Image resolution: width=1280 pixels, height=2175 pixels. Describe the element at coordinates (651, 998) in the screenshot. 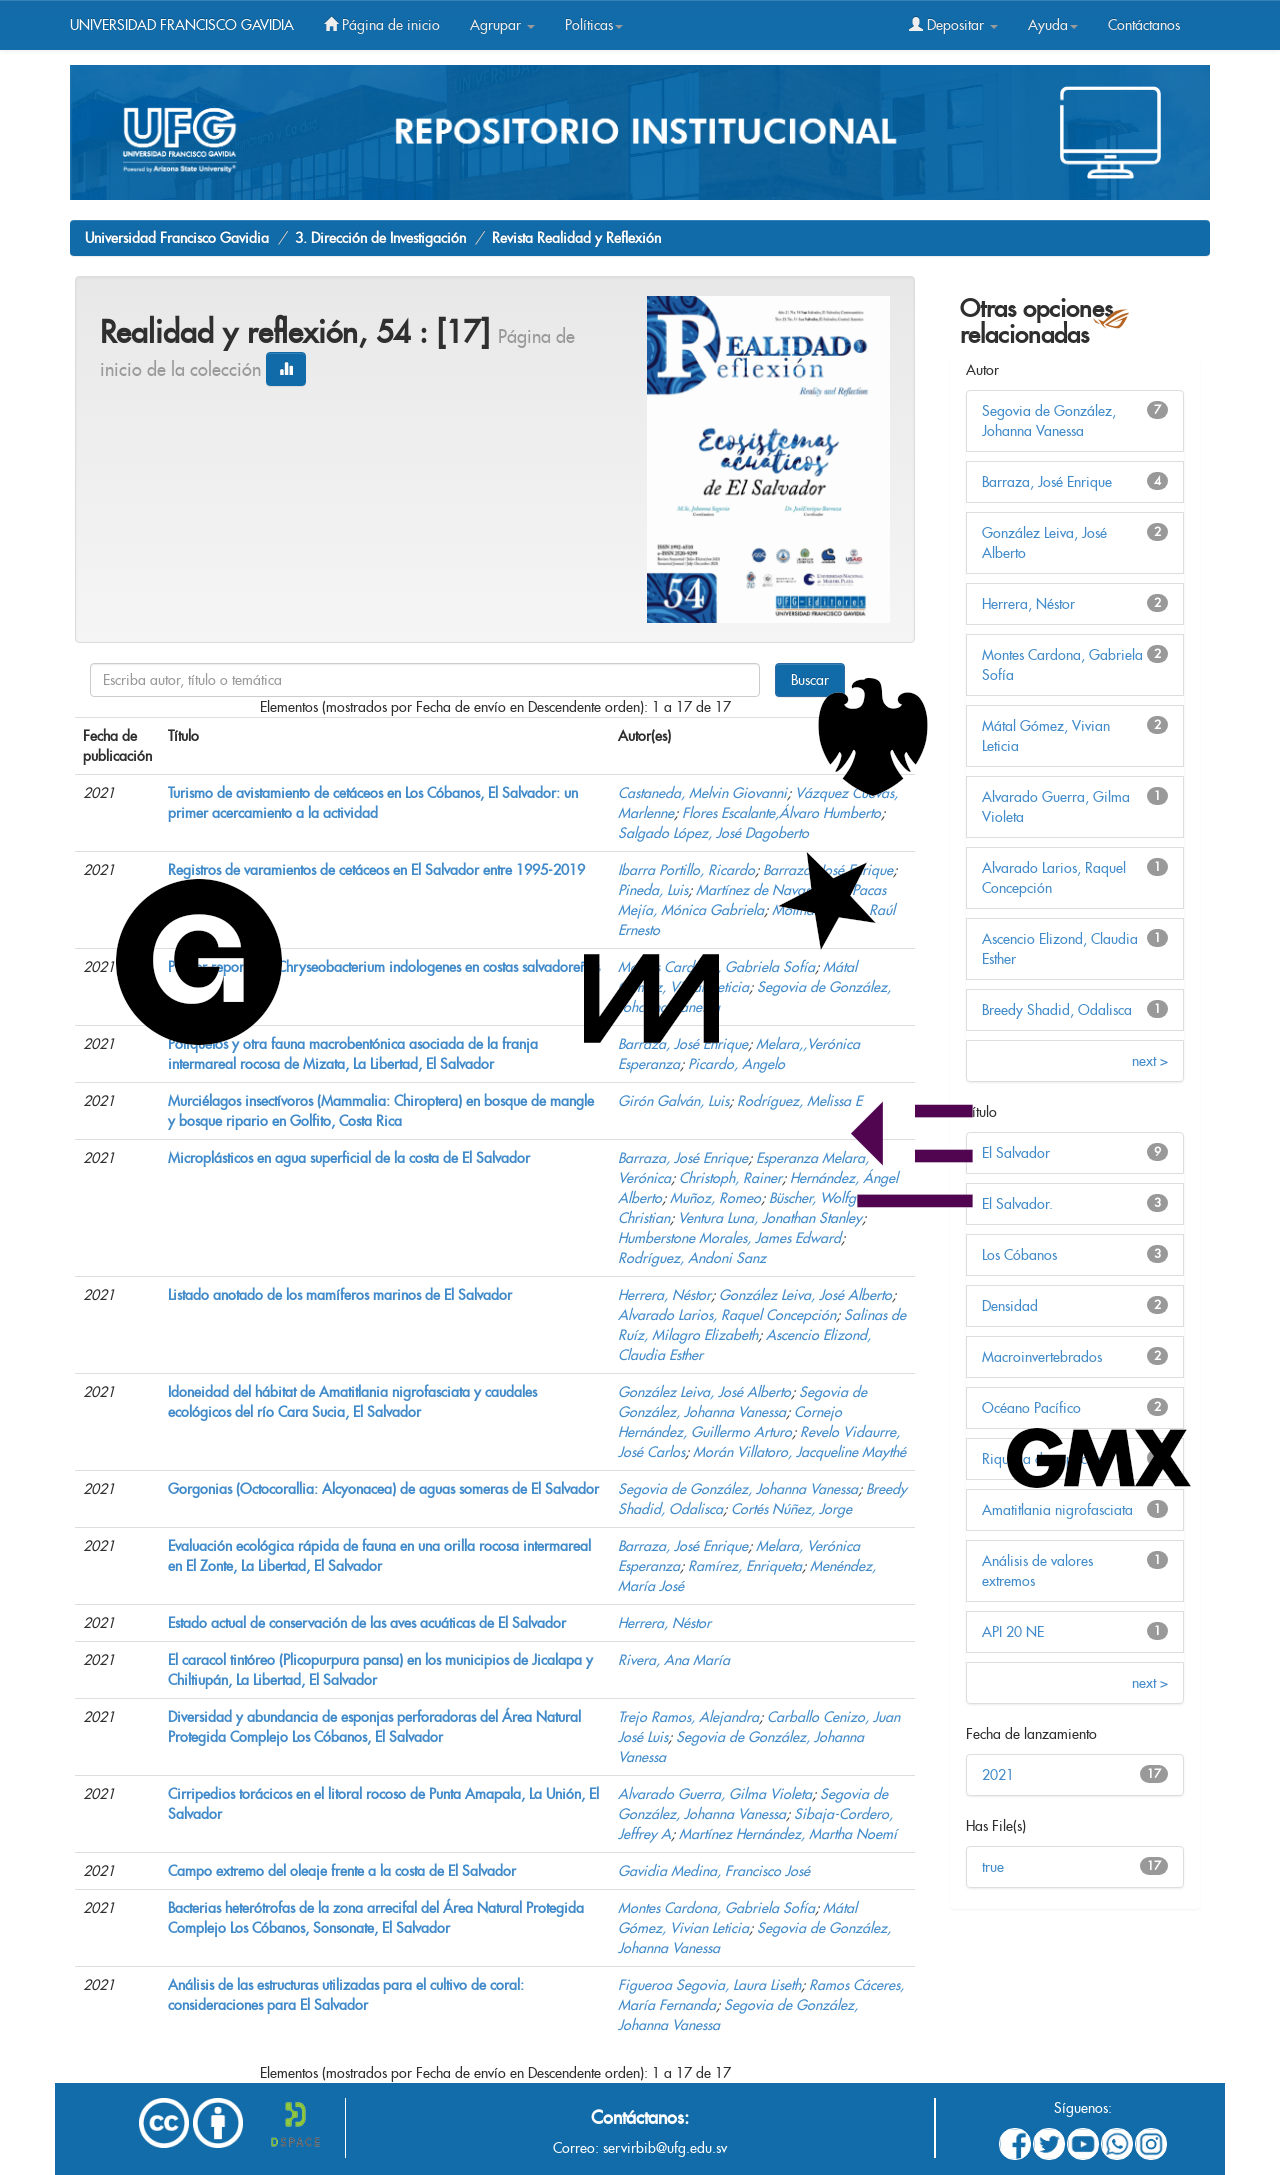

I see `open ChartMogul analytics dashboard` at that location.